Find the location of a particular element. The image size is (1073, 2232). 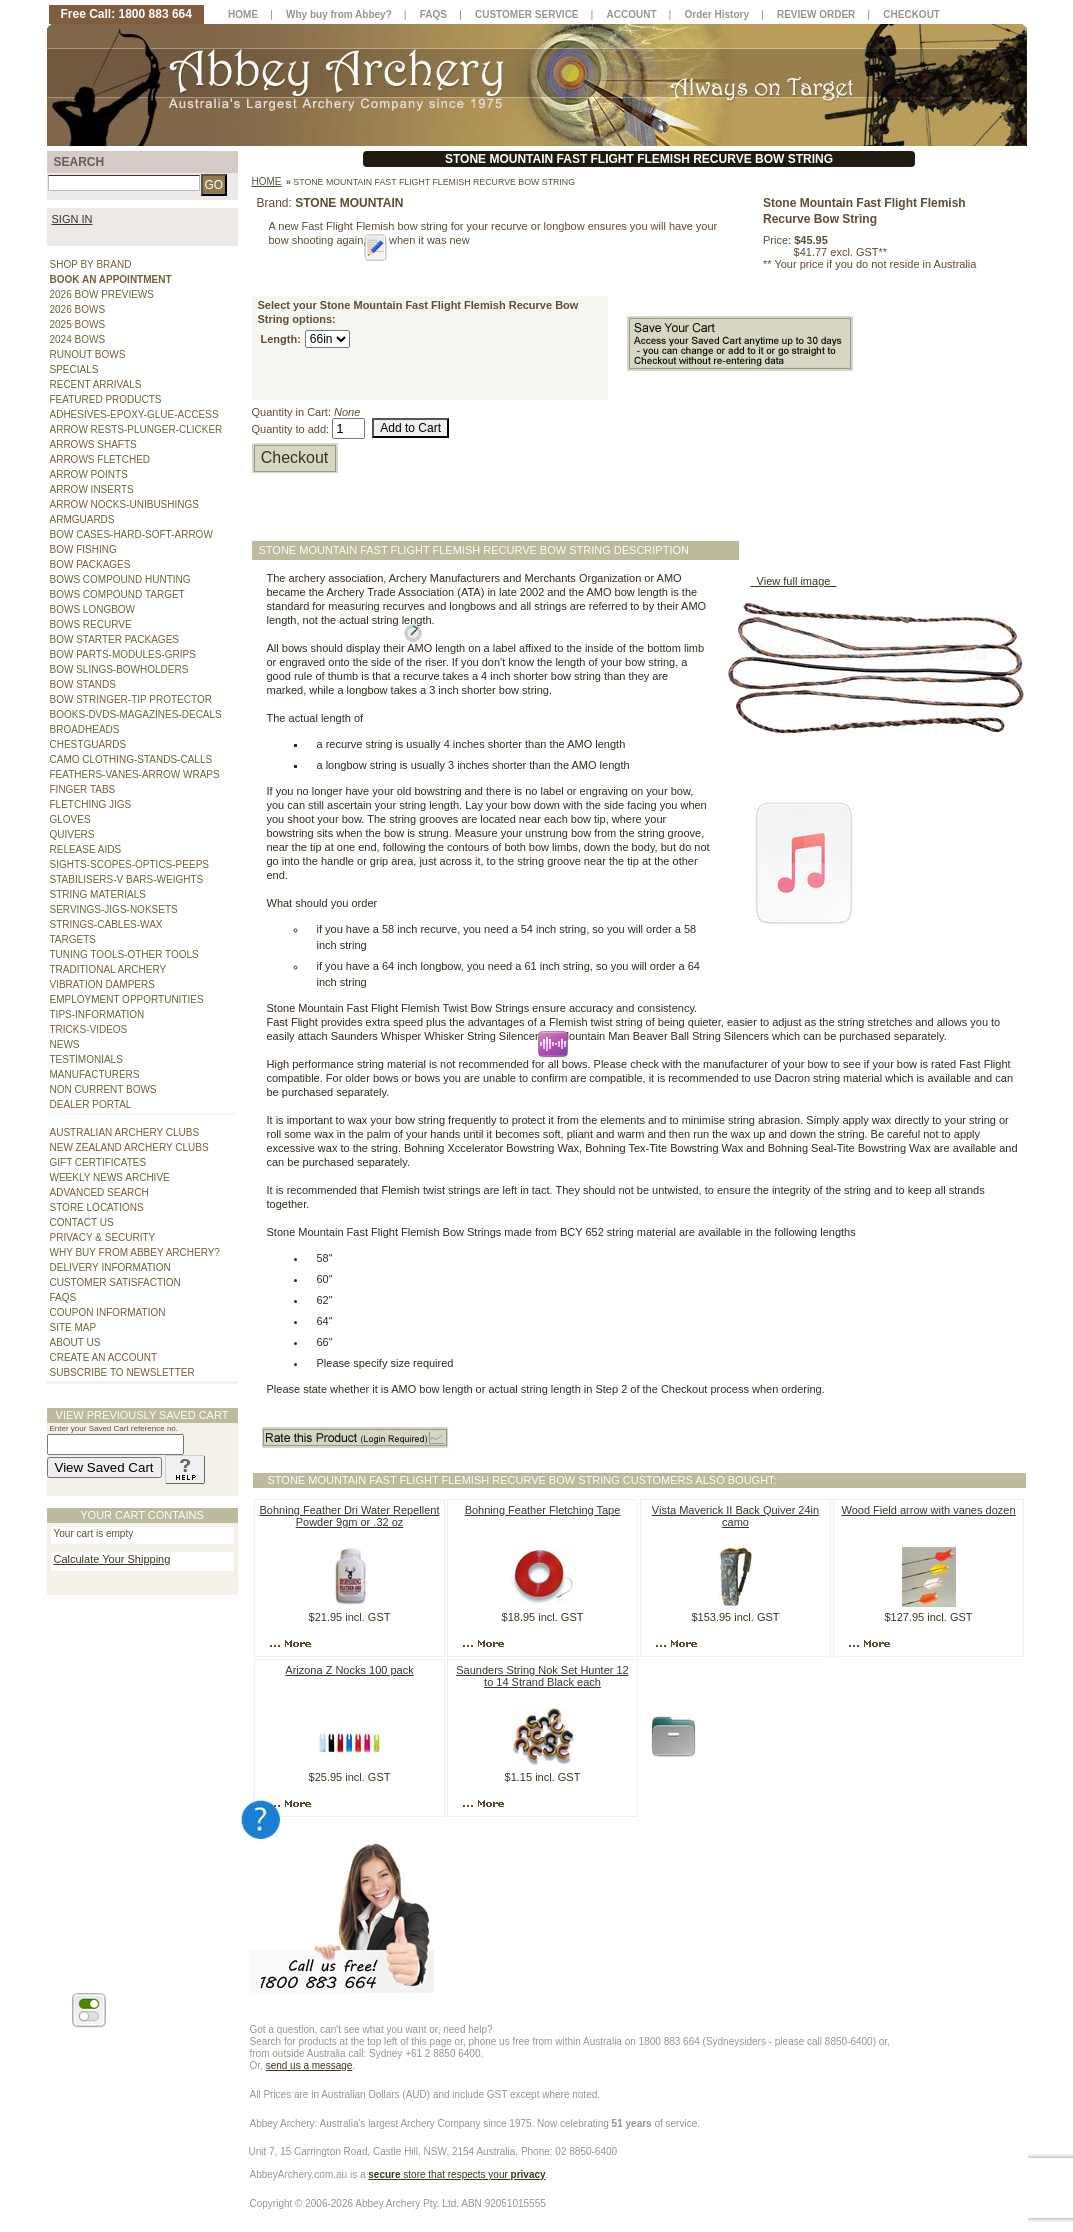

open text editor application is located at coordinates (375, 247).